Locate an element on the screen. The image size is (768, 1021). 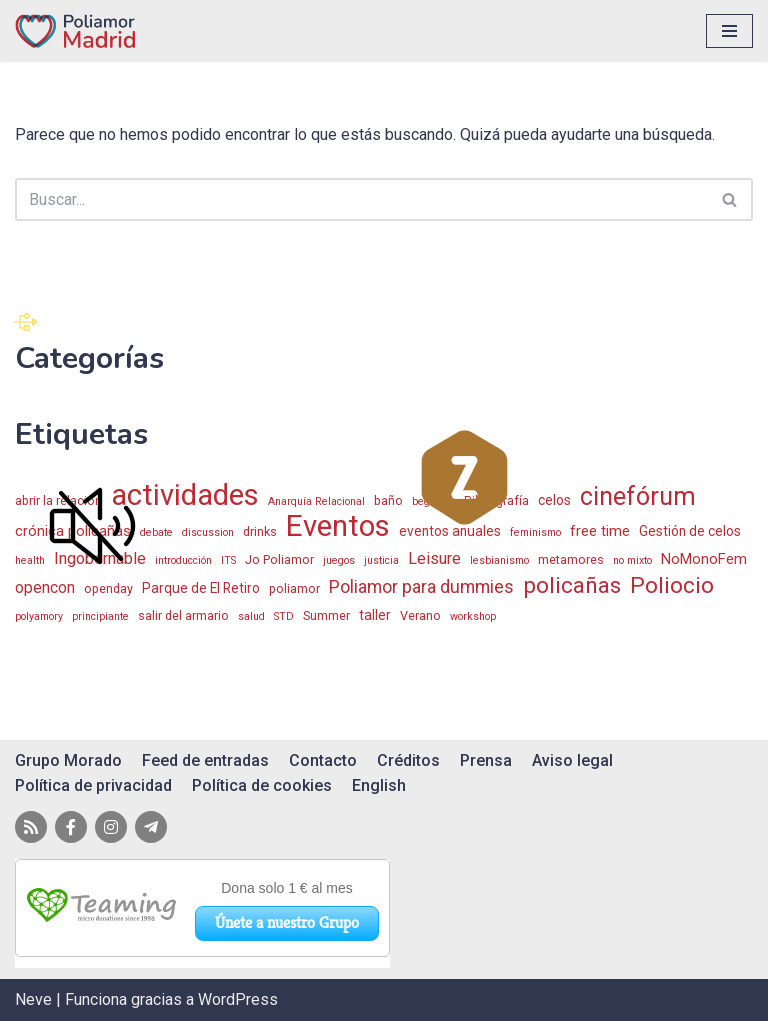
mute audio or sound is located at coordinates (91, 526).